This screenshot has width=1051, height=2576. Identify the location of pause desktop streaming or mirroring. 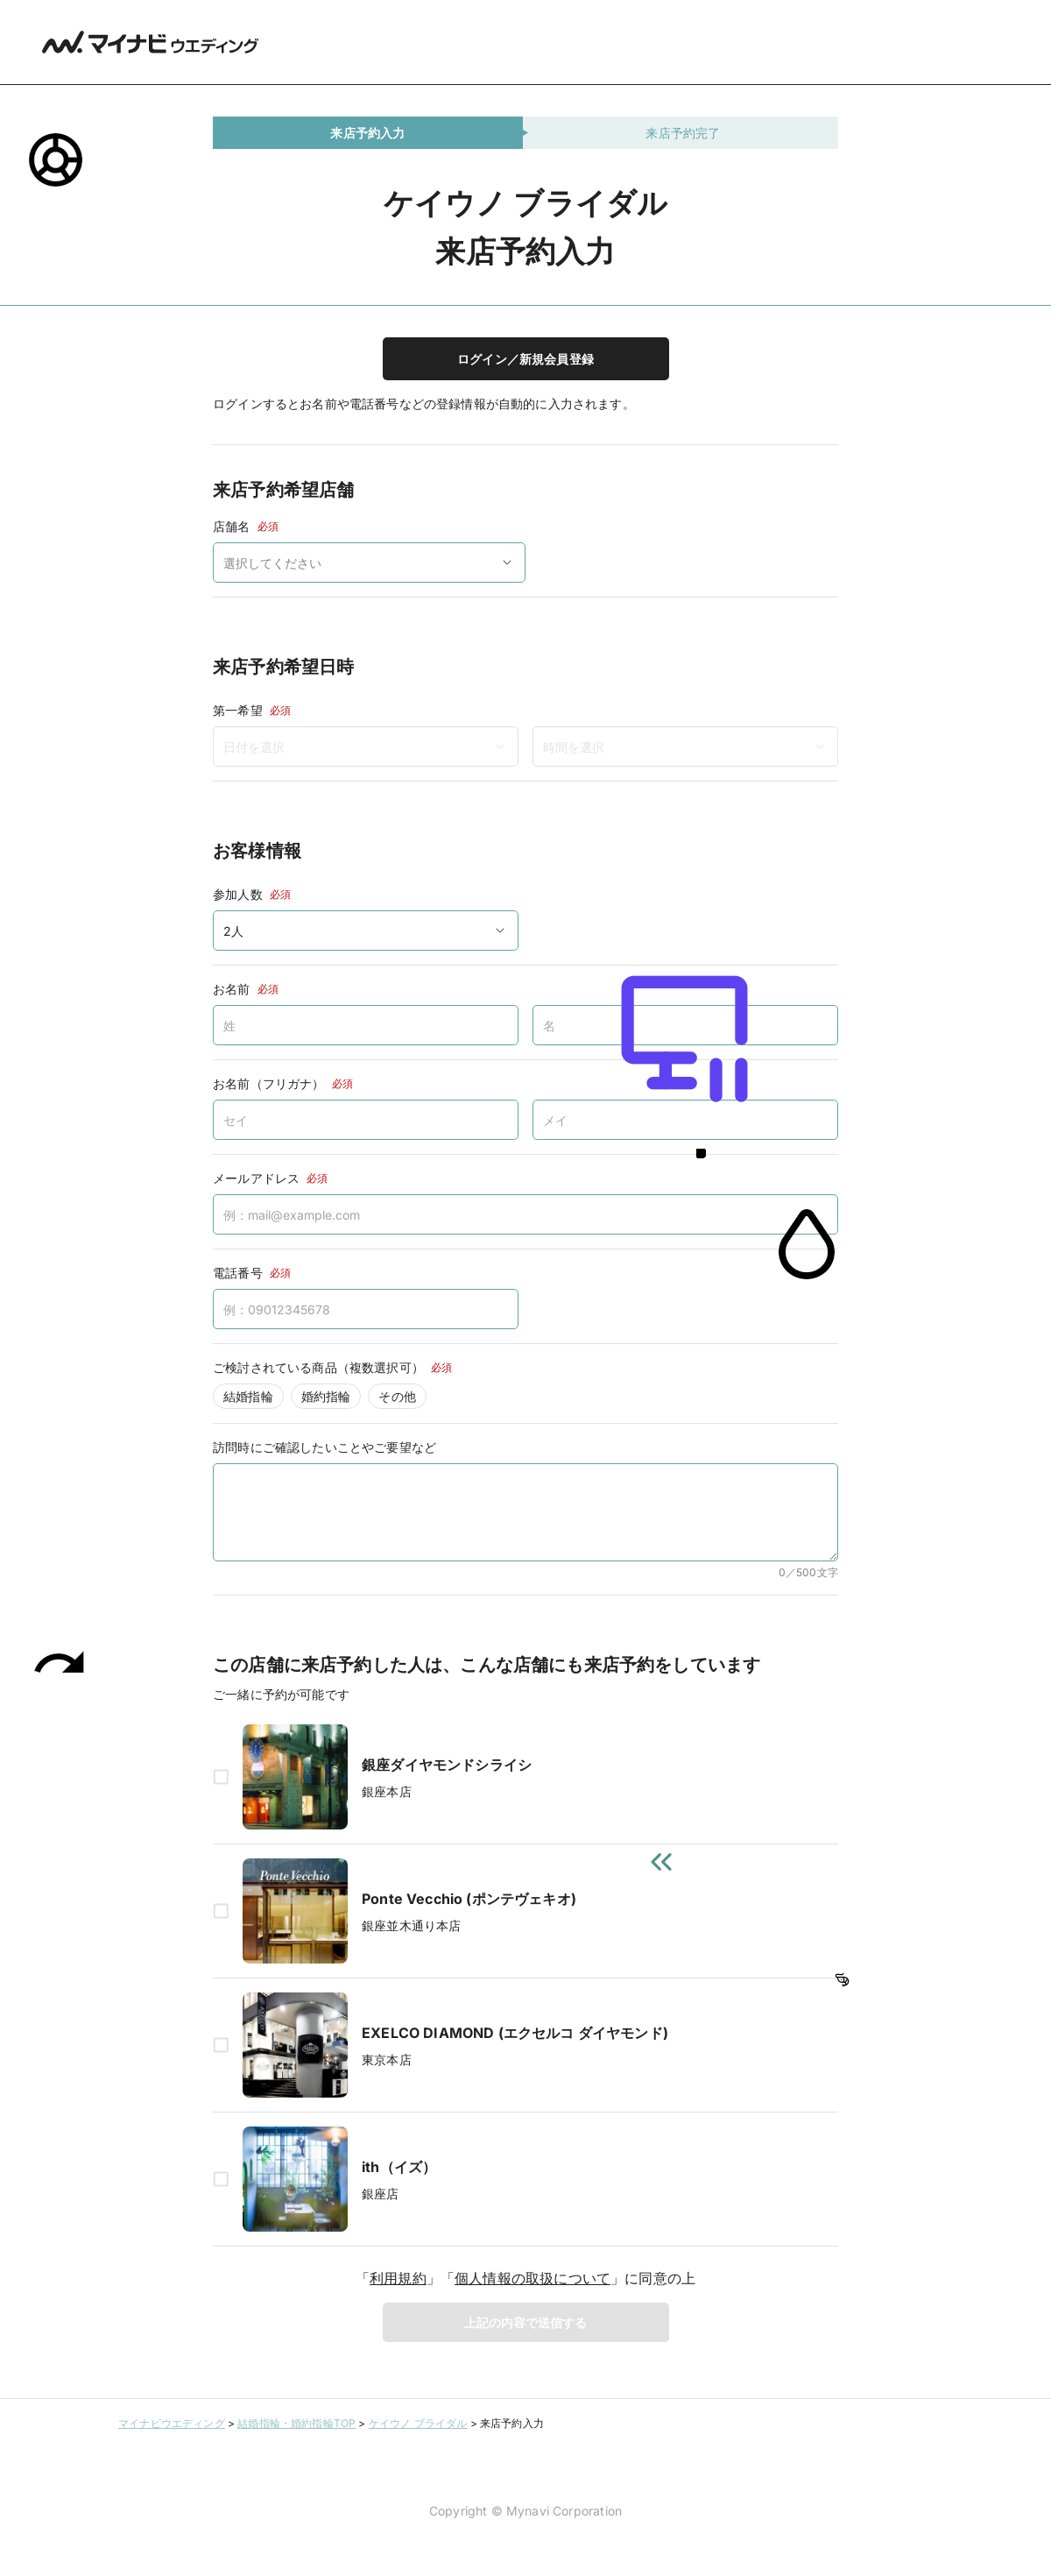
(684, 1032).